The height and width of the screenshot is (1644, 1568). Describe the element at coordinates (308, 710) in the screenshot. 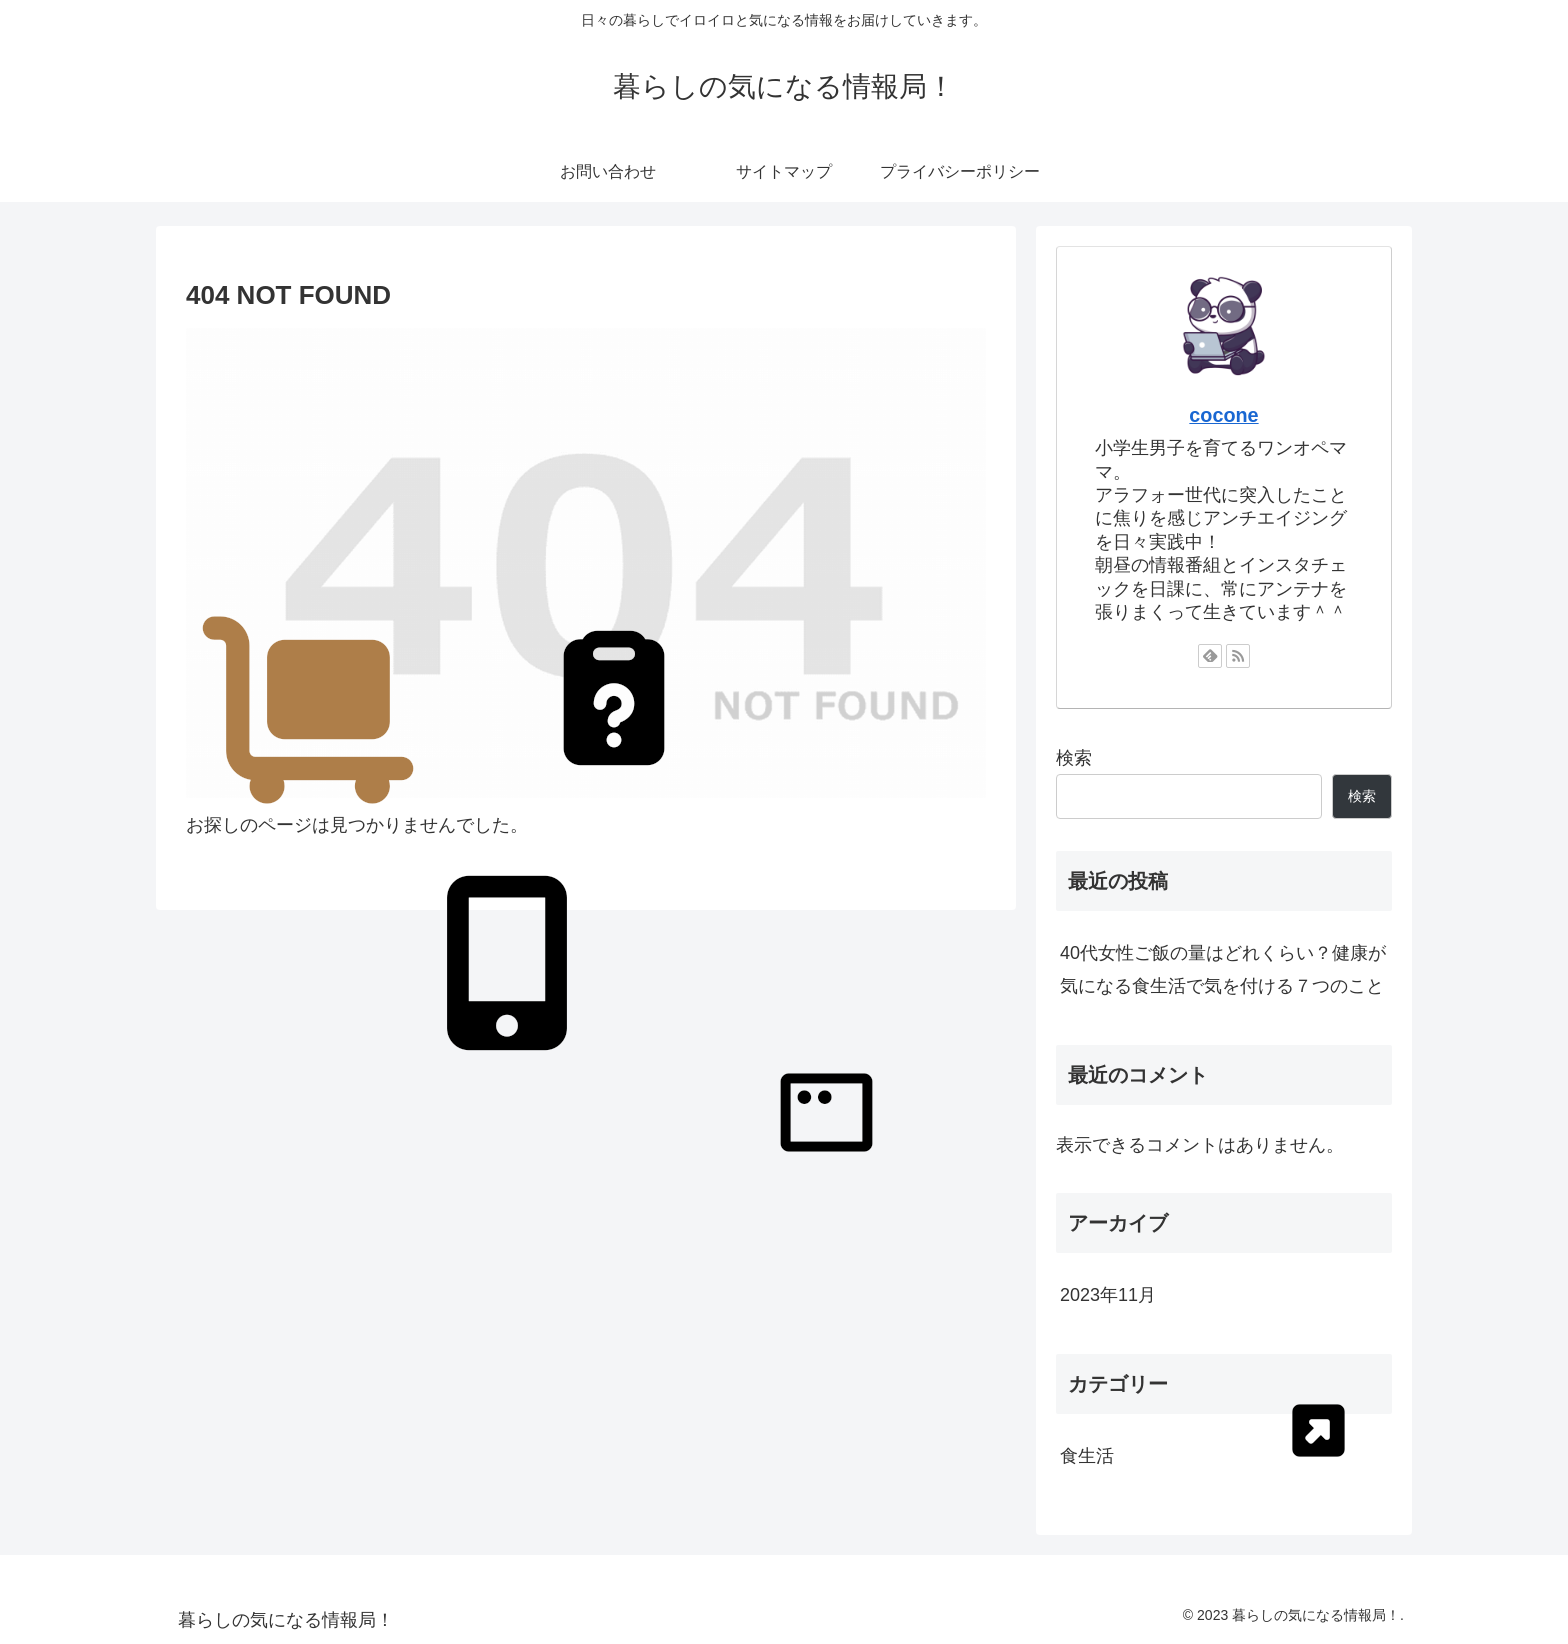

I see `view shipping or delivery status` at that location.